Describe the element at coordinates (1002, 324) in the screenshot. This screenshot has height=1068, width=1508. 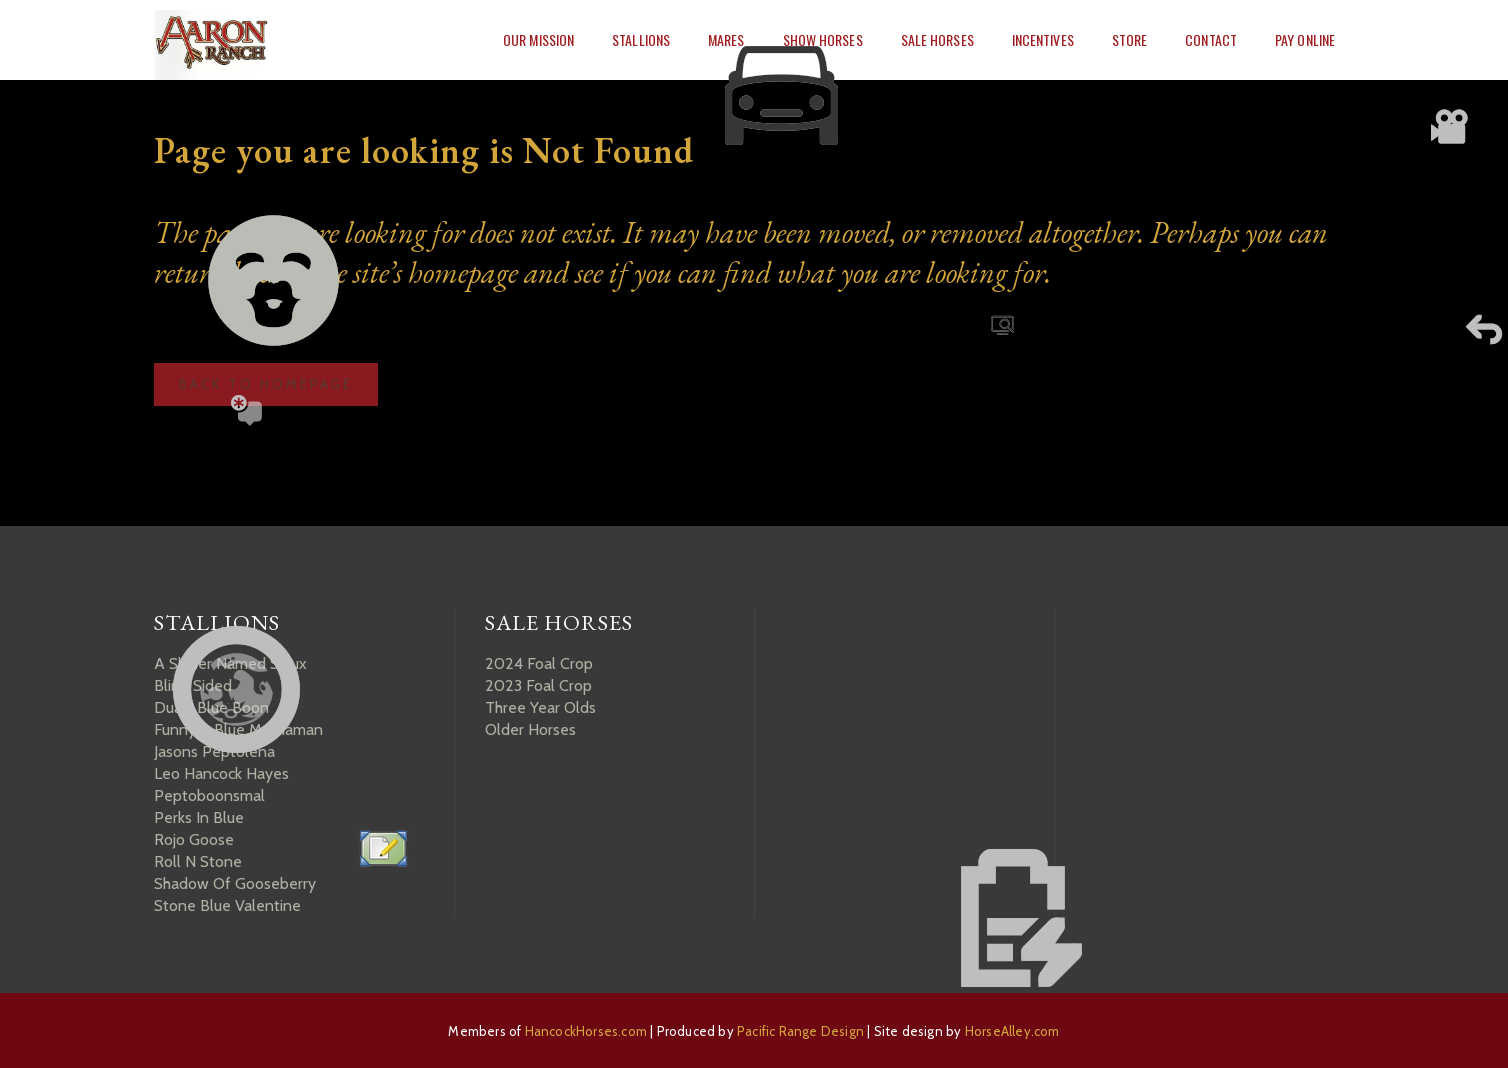
I see `access system diagnostics settings` at that location.